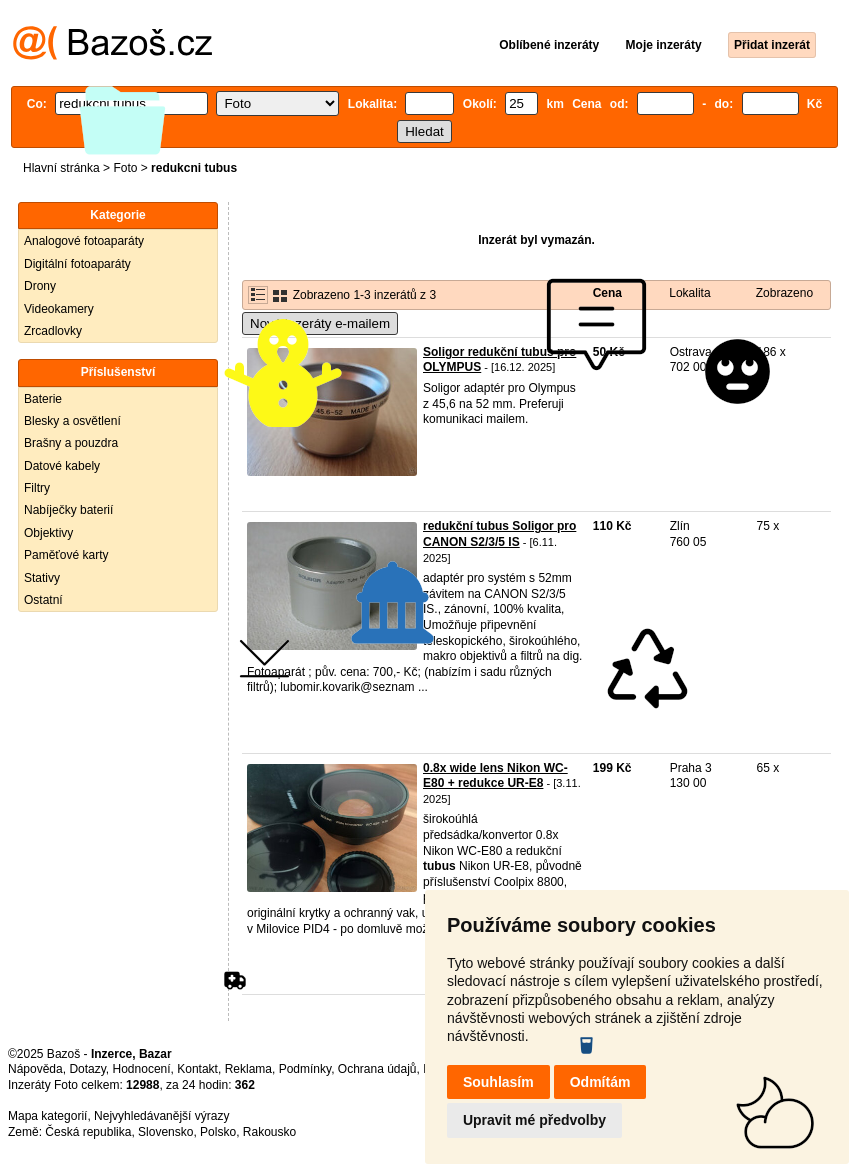  What do you see at coordinates (283, 373) in the screenshot?
I see `winter or holiday-themed content indicator` at bounding box center [283, 373].